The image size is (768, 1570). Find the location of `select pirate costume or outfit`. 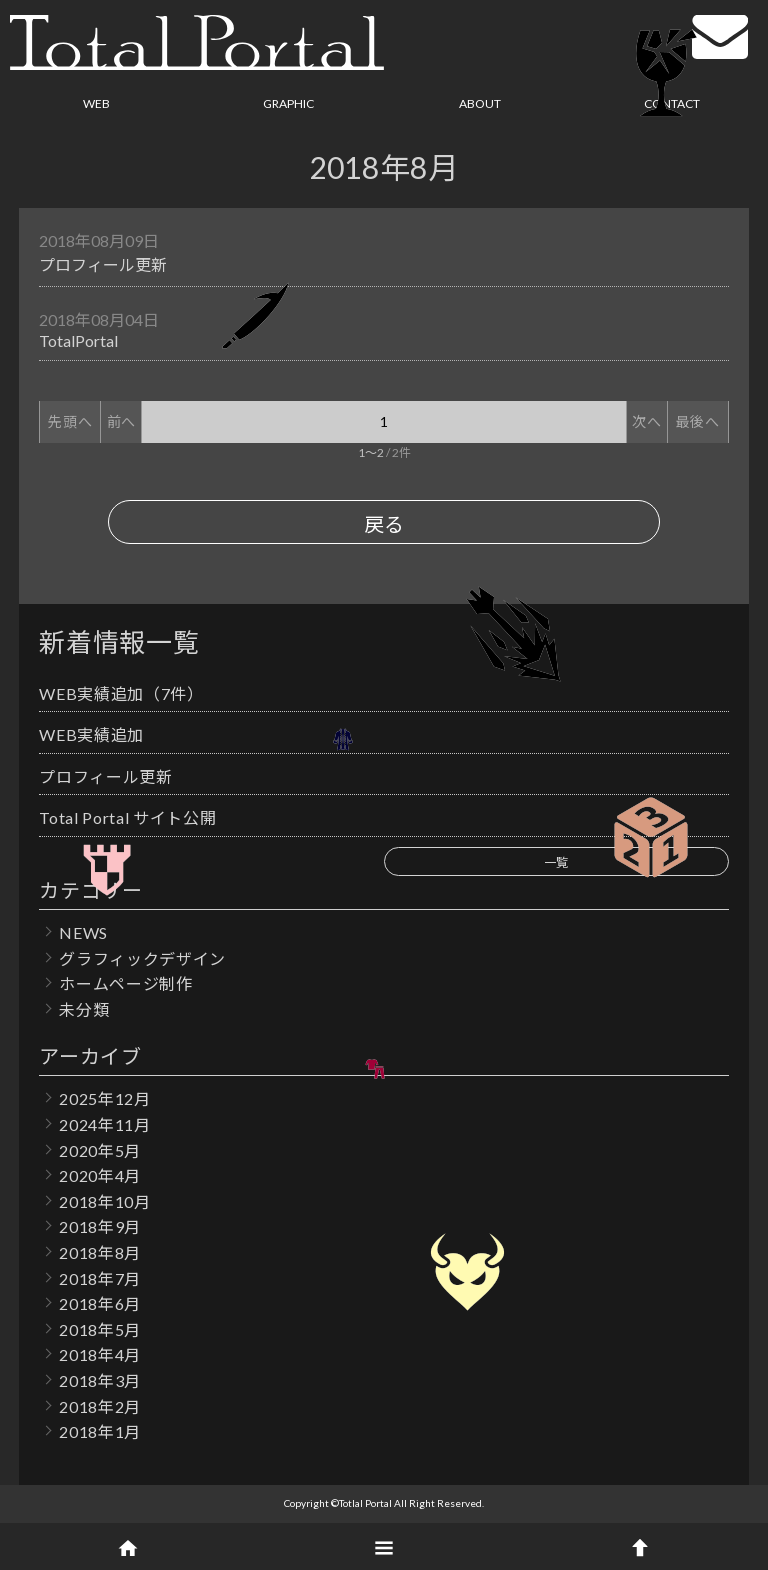

select pirate costume or outfit is located at coordinates (343, 739).